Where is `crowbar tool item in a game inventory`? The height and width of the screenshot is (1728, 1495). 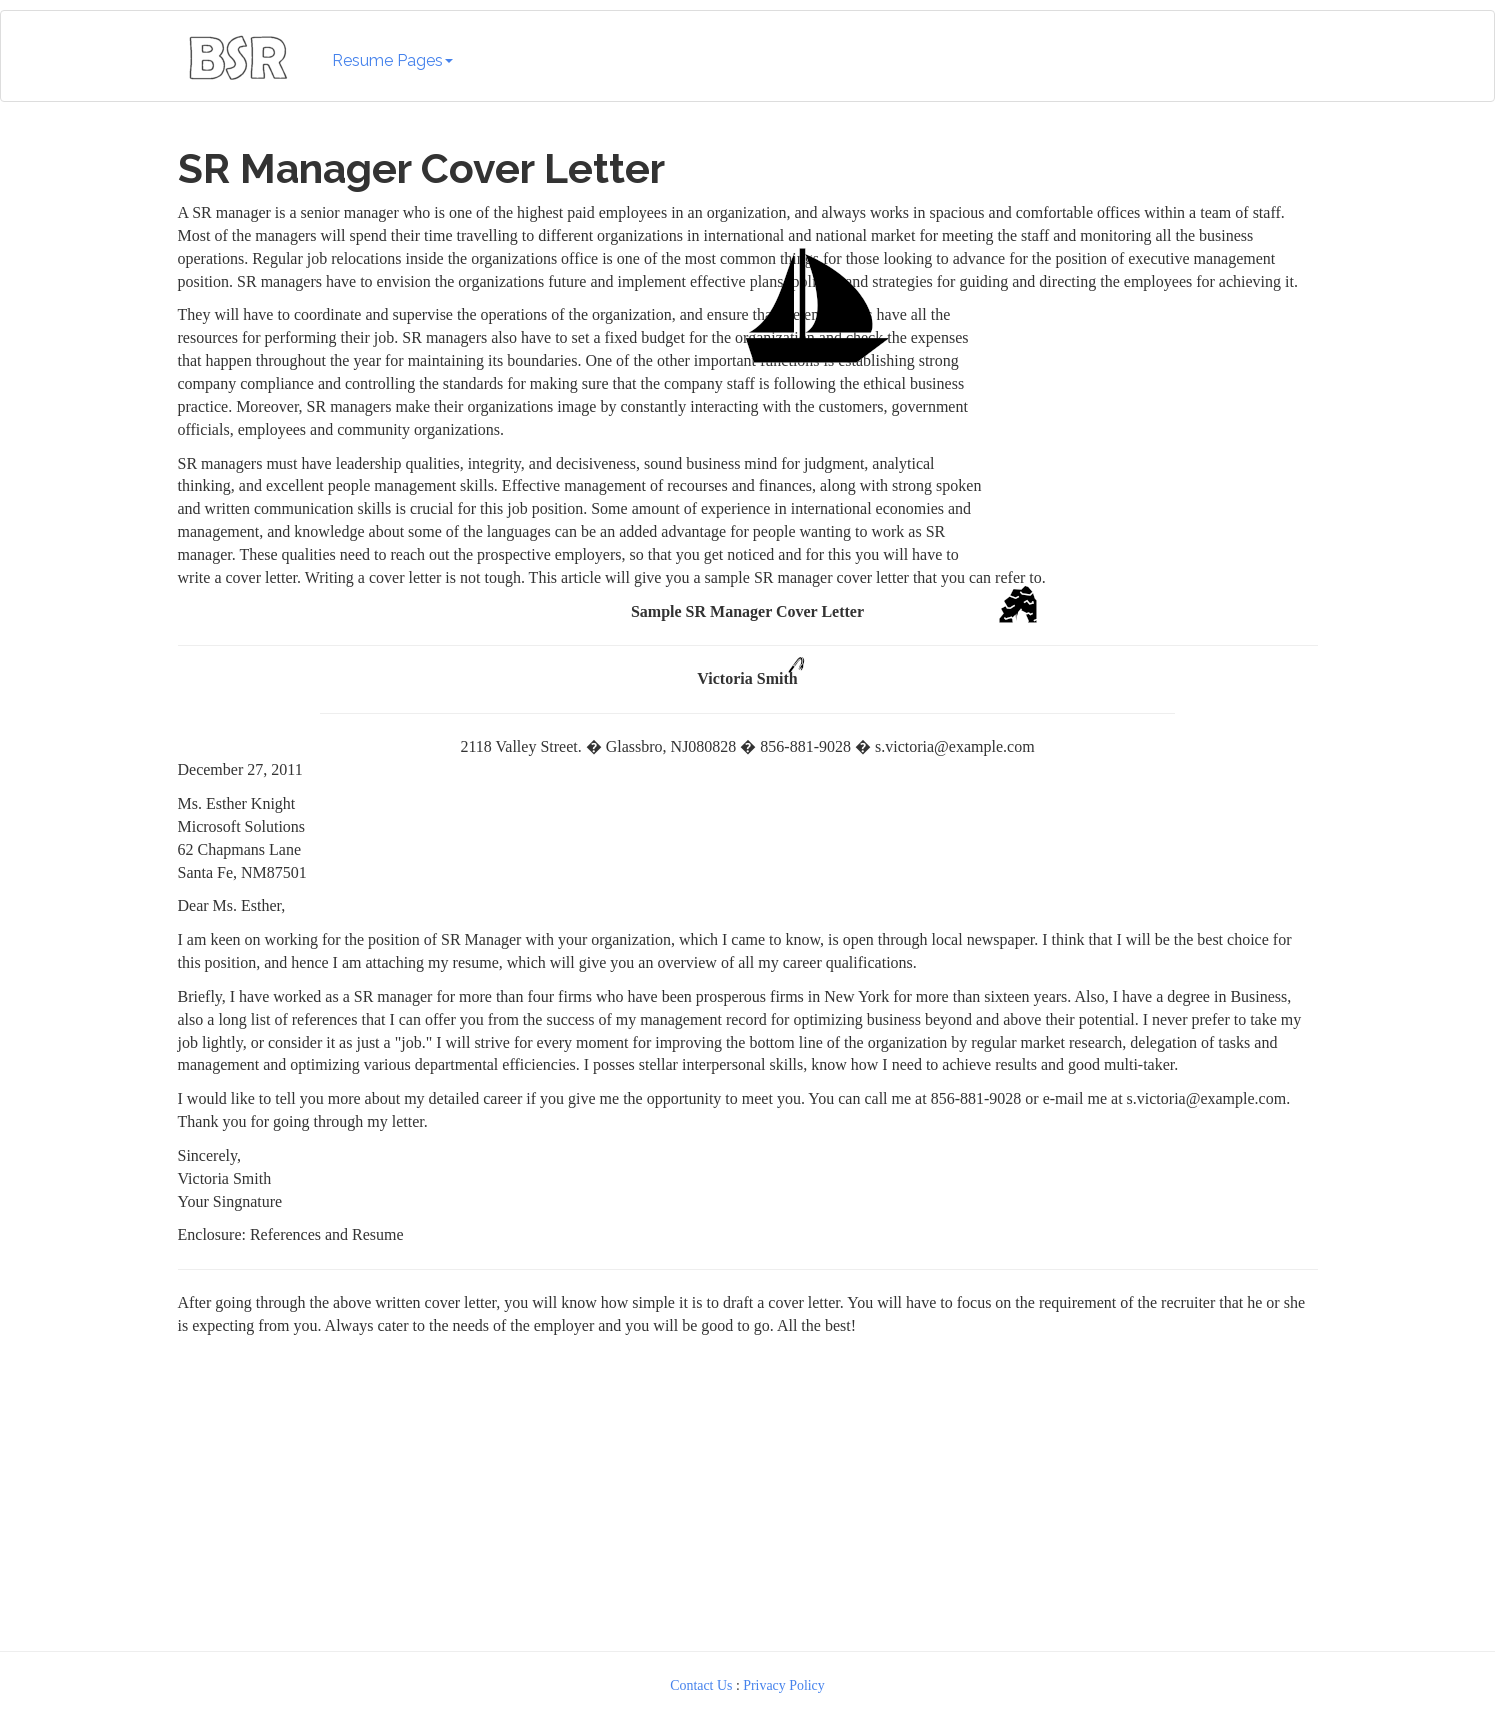 crowbar tool item in a game inventory is located at coordinates (796, 664).